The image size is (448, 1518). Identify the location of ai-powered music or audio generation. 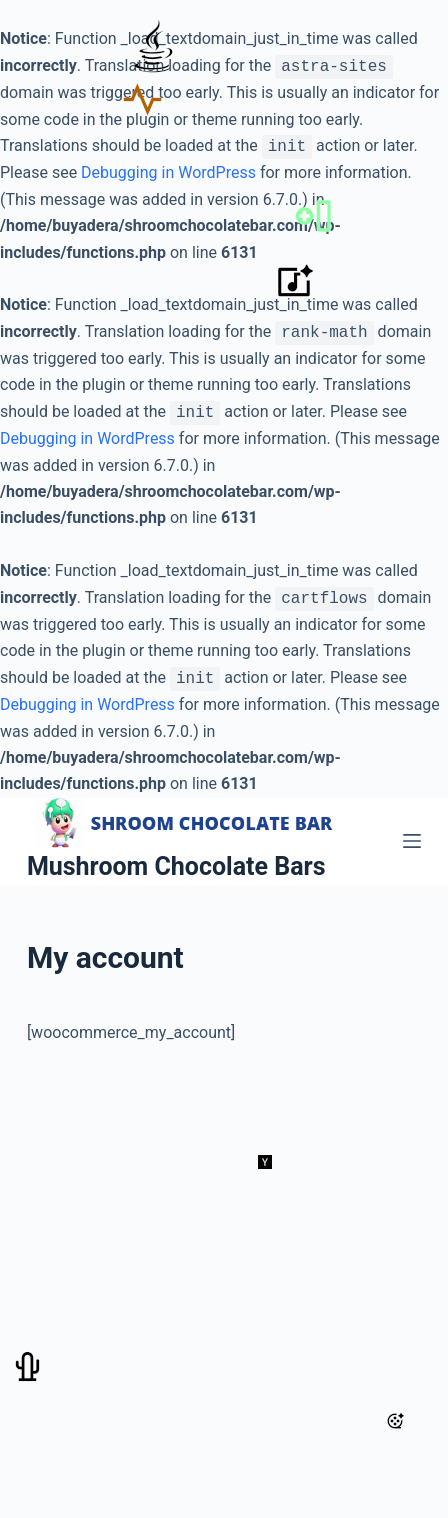
(294, 282).